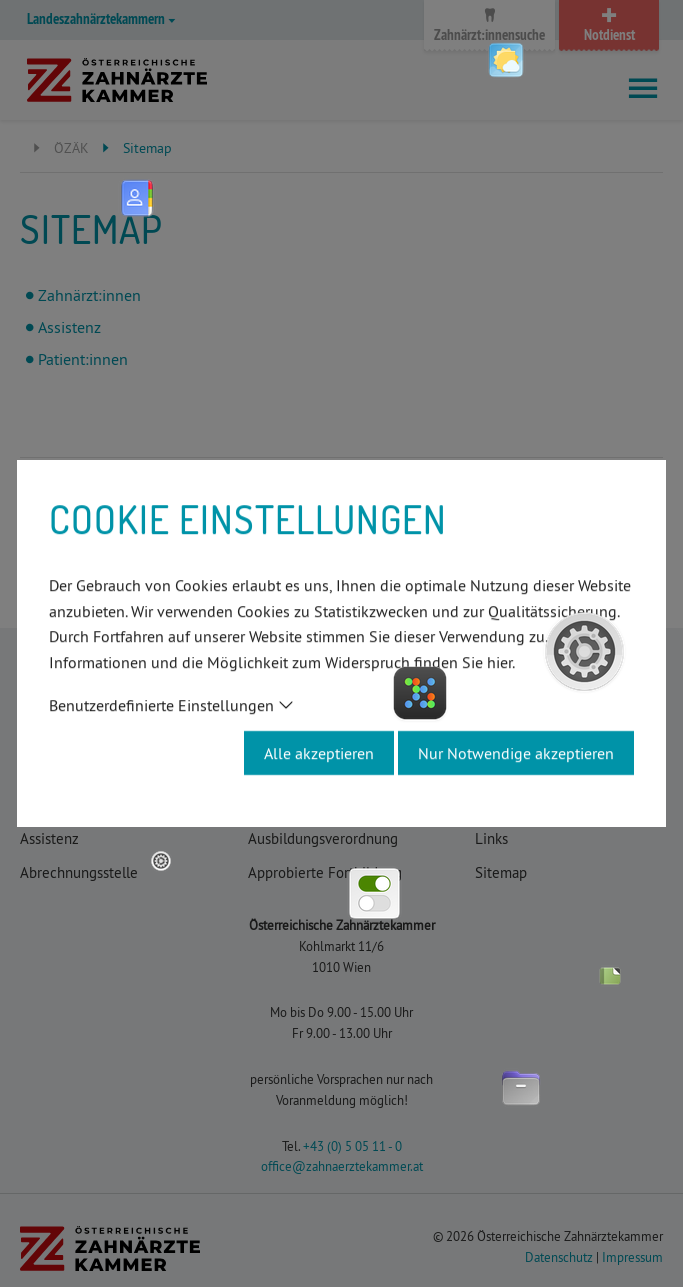 The width and height of the screenshot is (683, 1287). What do you see at coordinates (420, 693) in the screenshot?
I see `launch gnome five or more puzzle game` at bounding box center [420, 693].